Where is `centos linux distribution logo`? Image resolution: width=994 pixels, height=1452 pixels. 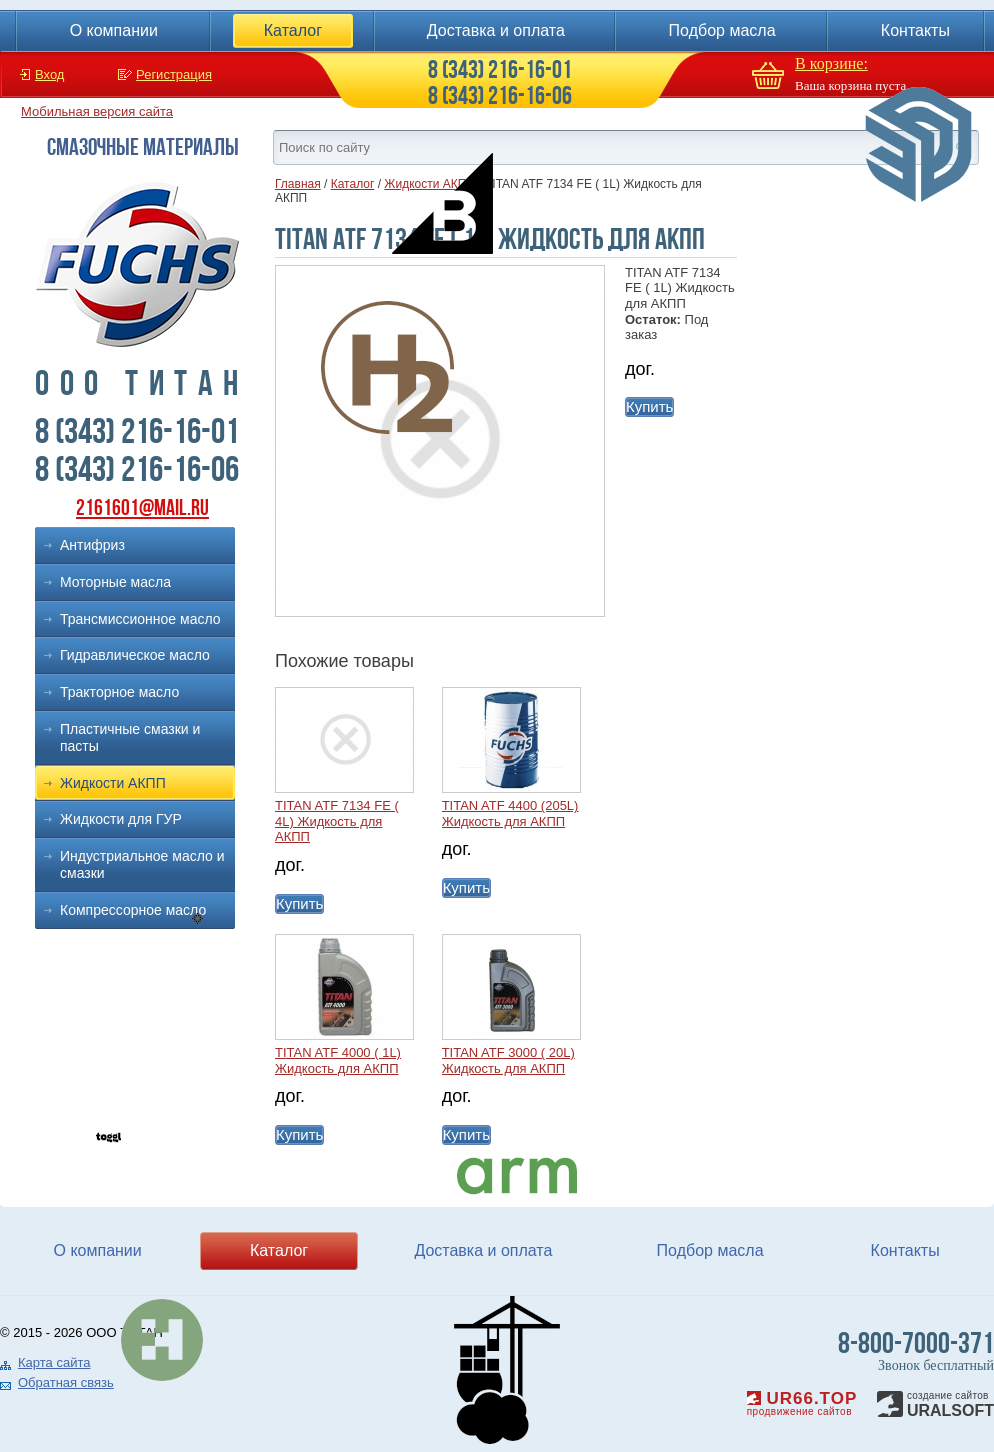 centos linux distribution logo is located at coordinates (197, 918).